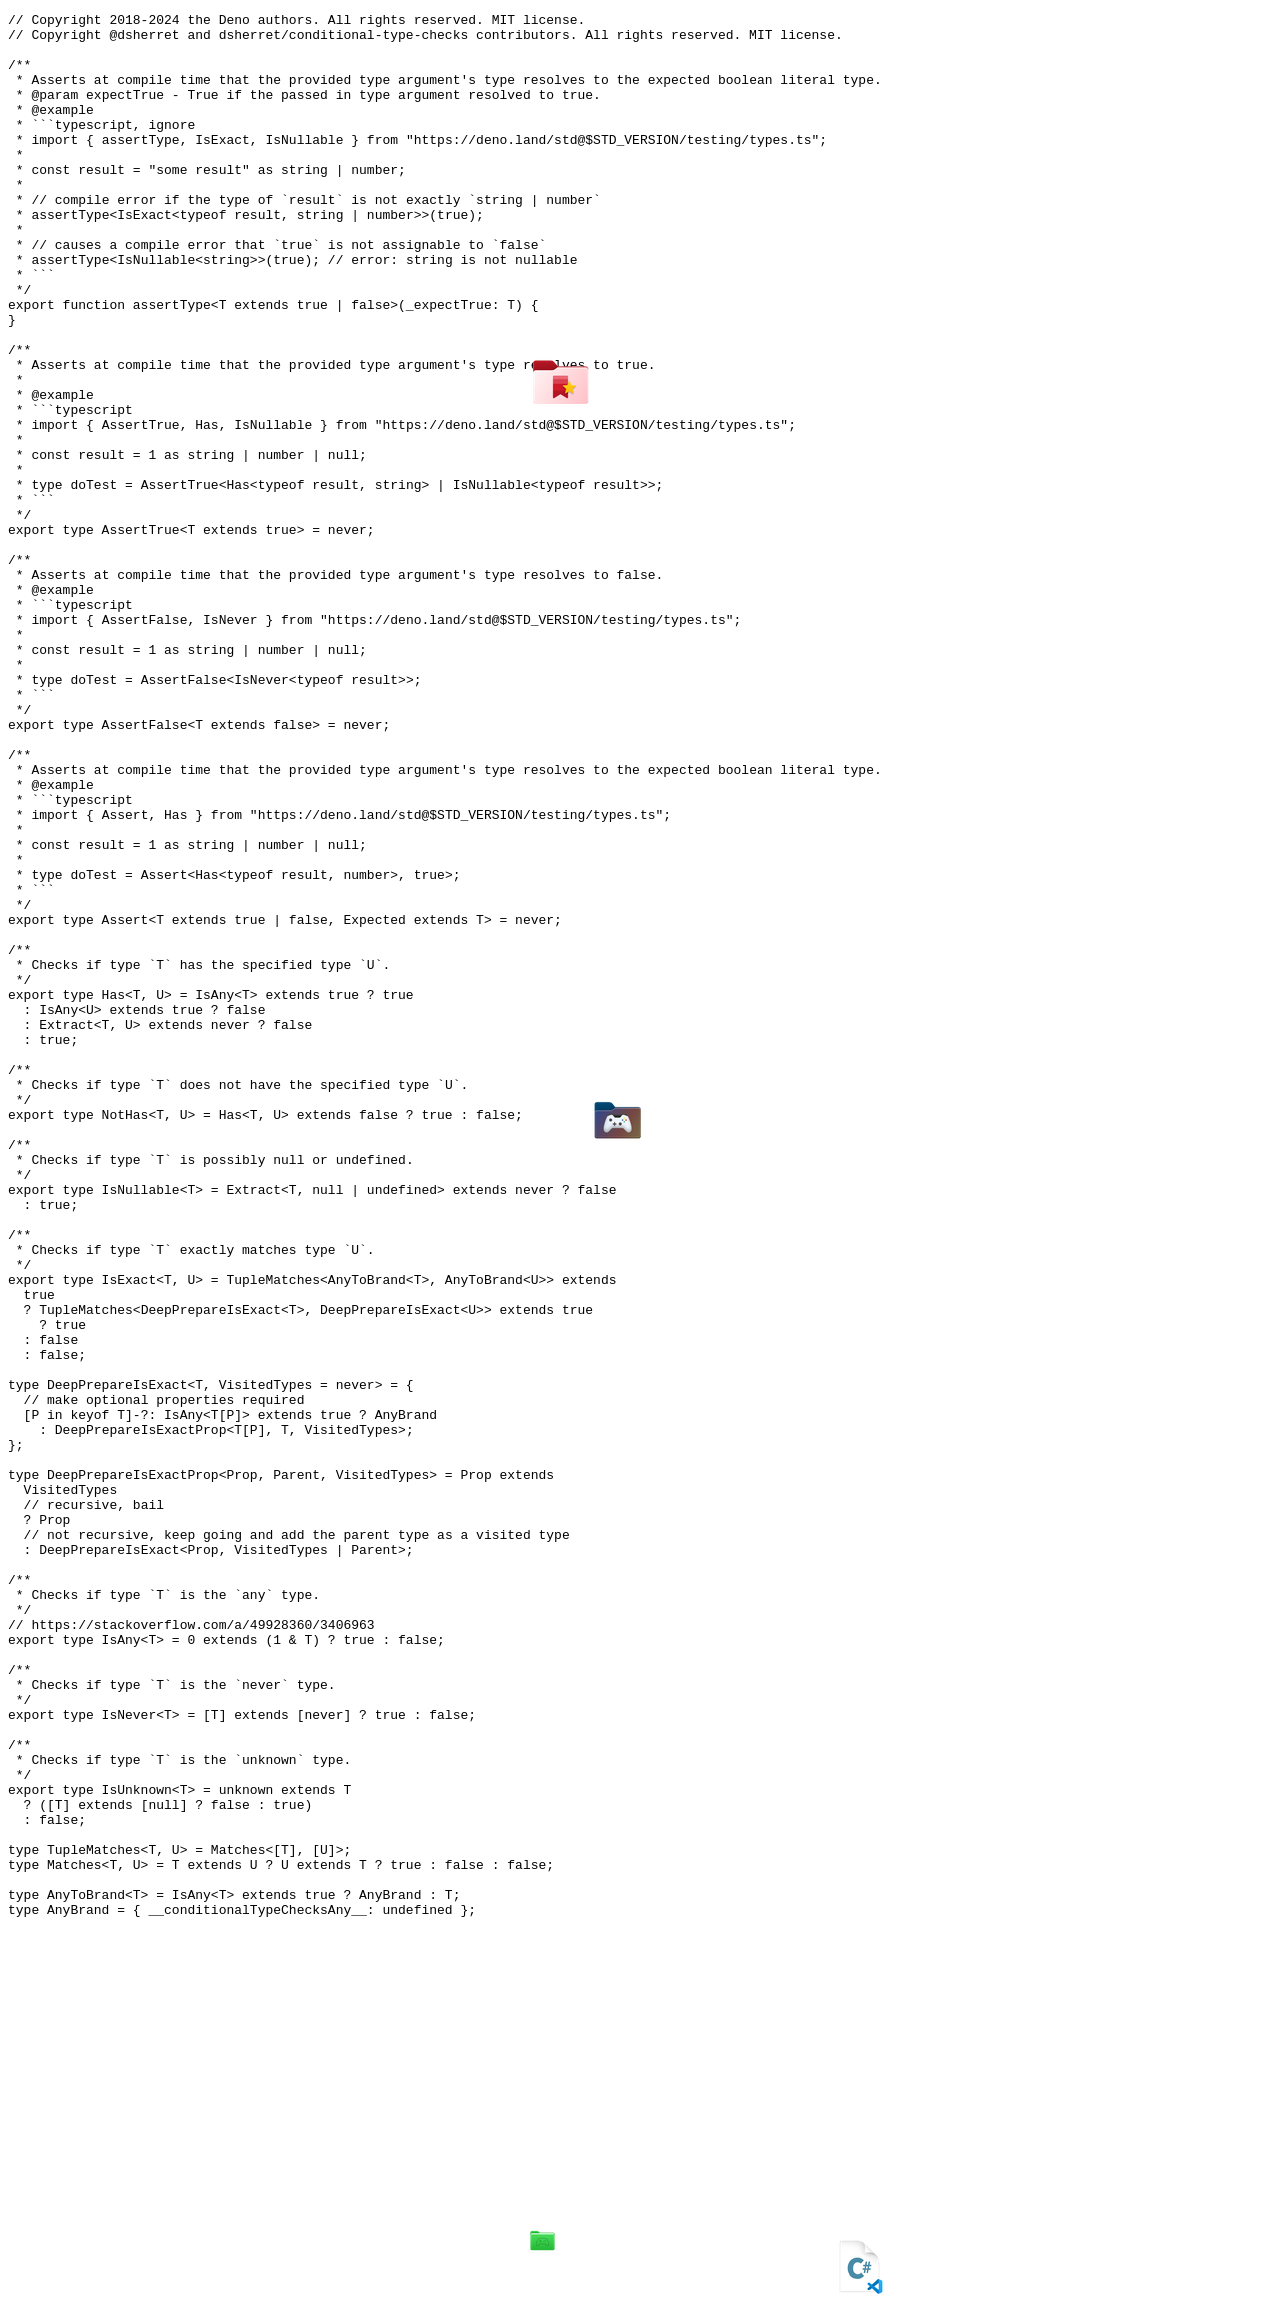  What do you see at coordinates (560, 383) in the screenshot?
I see `open your bookmarked files folder` at bounding box center [560, 383].